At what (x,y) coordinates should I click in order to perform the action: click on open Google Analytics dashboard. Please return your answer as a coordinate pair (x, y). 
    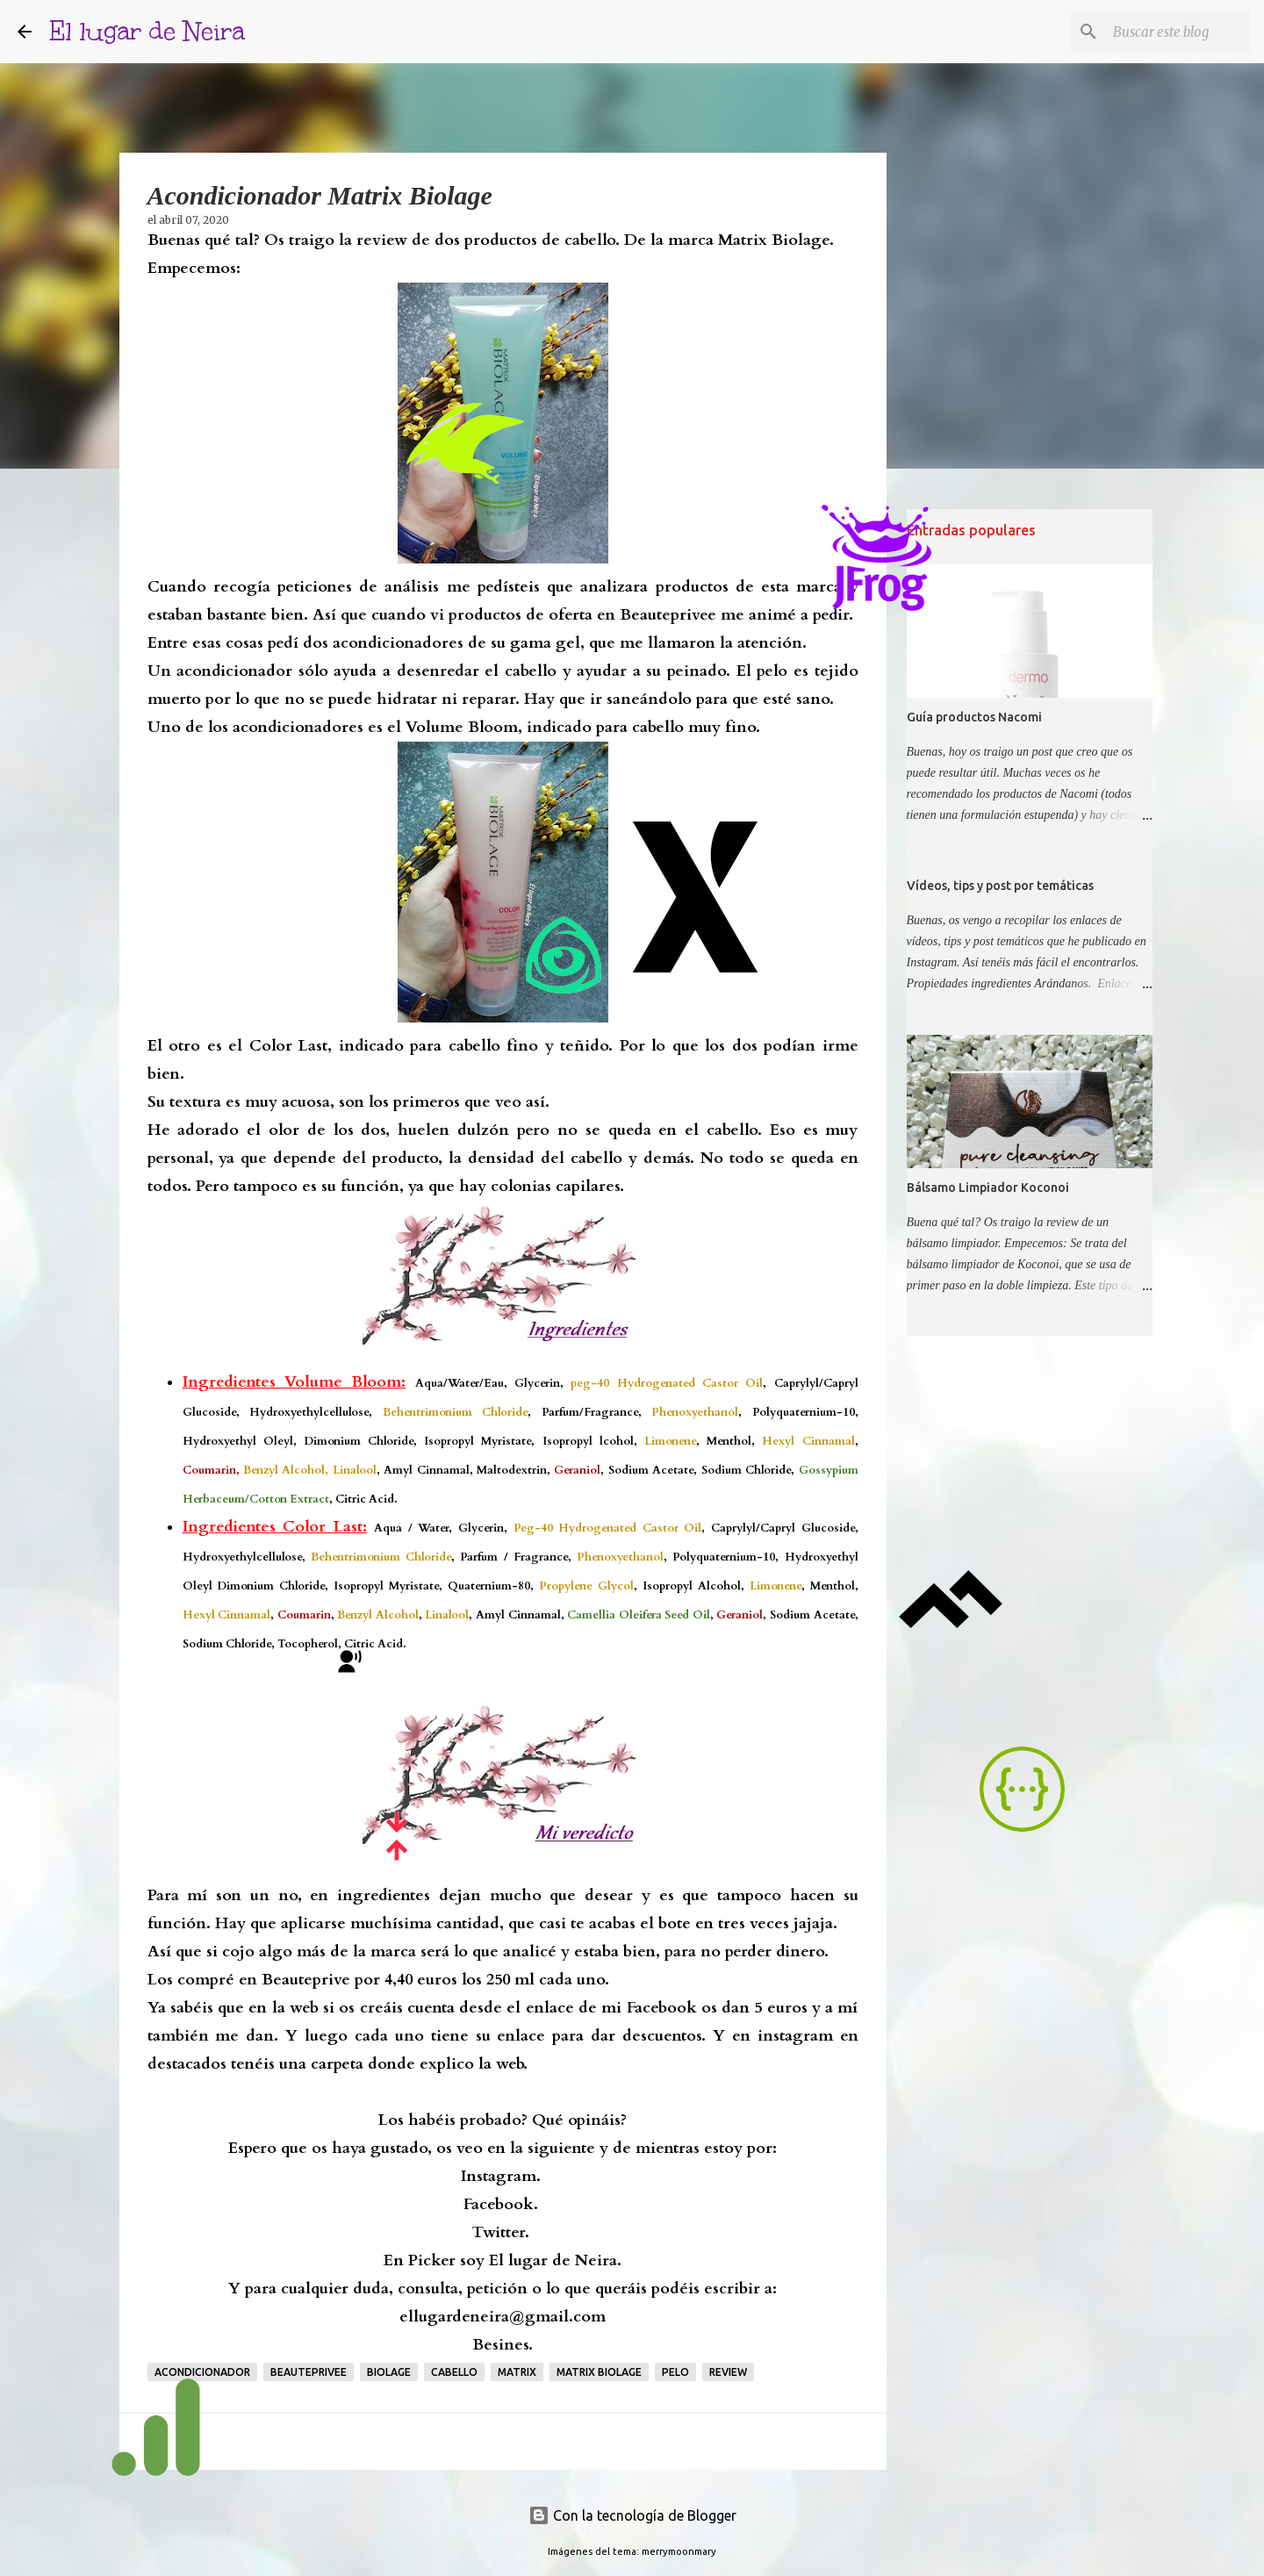
    Looking at the image, I should click on (155, 2427).